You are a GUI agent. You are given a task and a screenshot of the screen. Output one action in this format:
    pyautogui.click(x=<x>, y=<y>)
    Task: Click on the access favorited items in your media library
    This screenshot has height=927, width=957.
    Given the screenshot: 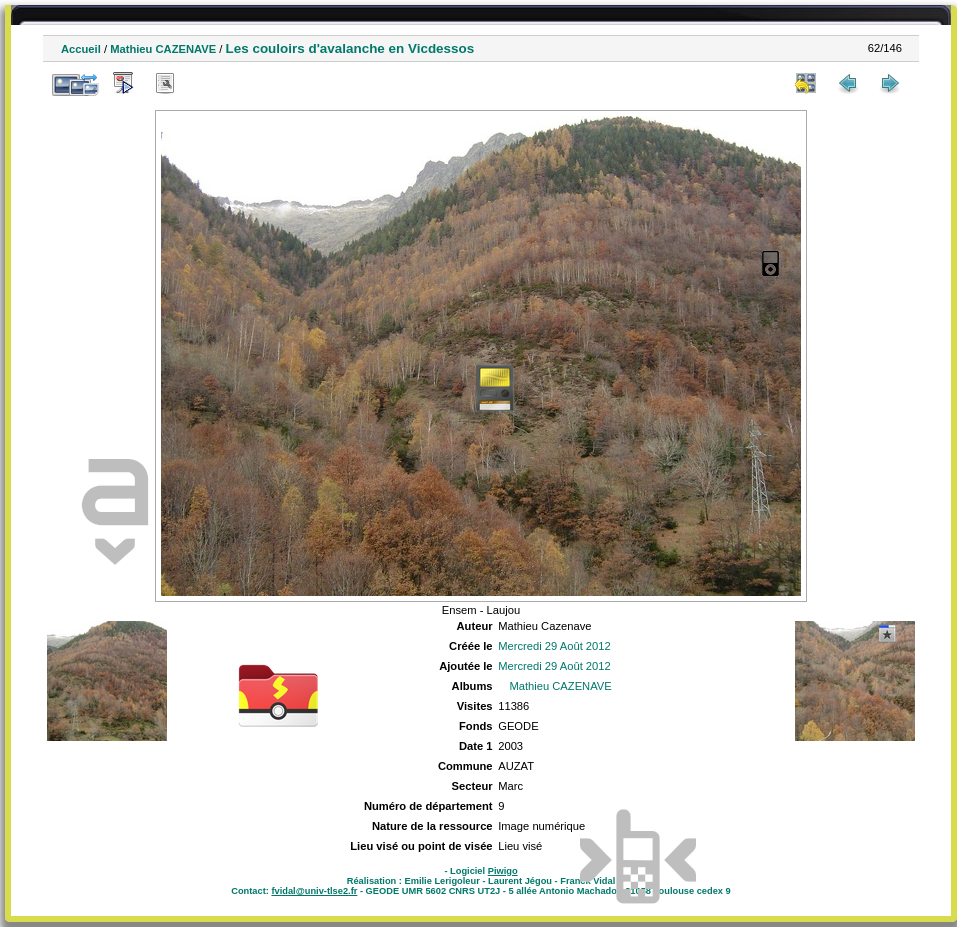 What is the action you would take?
    pyautogui.click(x=887, y=633)
    